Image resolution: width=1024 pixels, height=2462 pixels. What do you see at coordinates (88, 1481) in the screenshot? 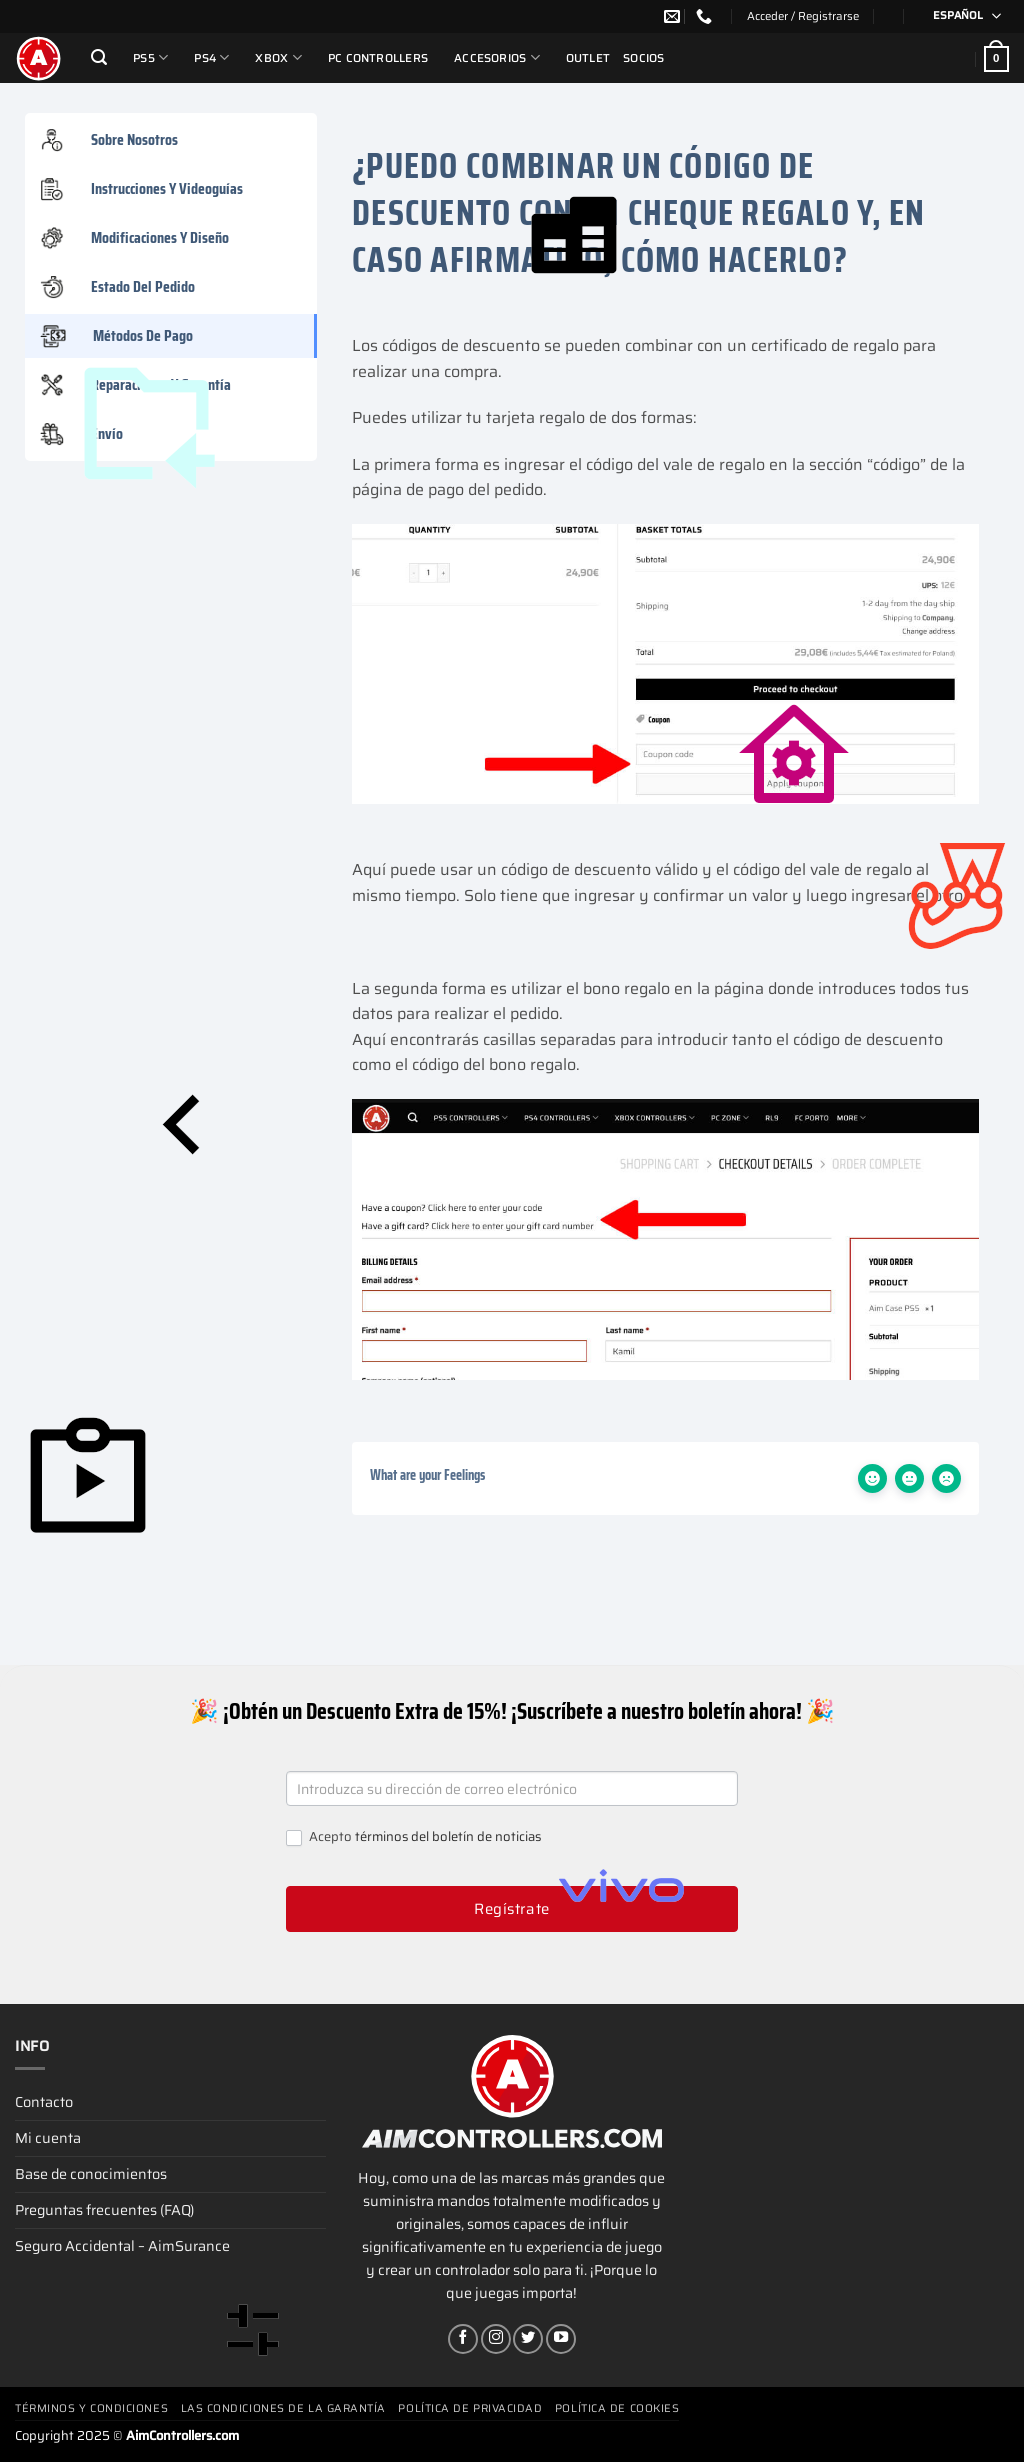
I see `start a presentation slideshow` at bounding box center [88, 1481].